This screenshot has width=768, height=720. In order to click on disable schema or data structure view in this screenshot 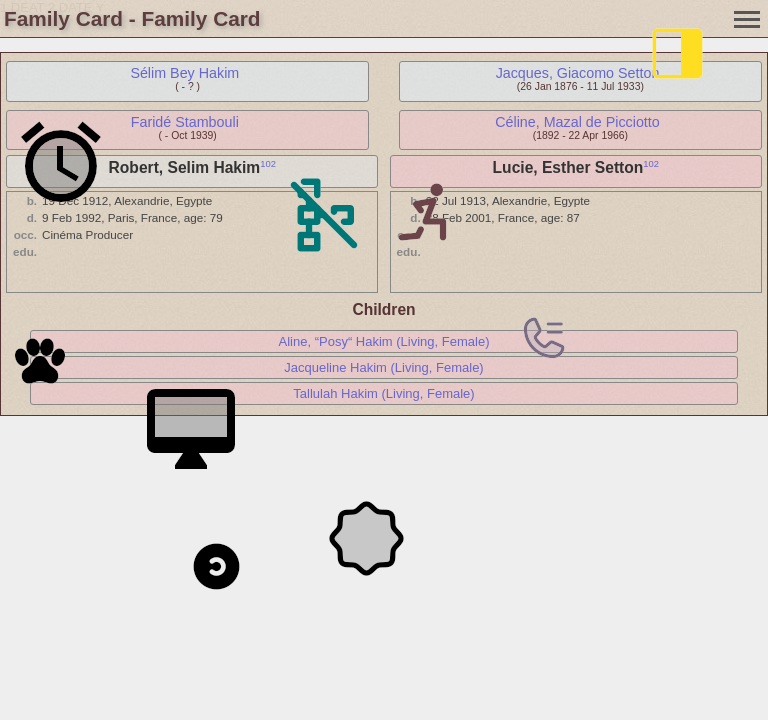, I will do `click(324, 215)`.